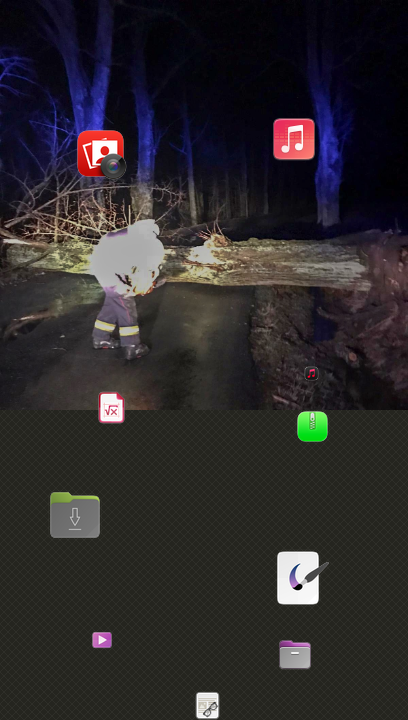 This screenshot has height=720, width=408. Describe the element at coordinates (100, 153) in the screenshot. I see `open Photo Booth app` at that location.